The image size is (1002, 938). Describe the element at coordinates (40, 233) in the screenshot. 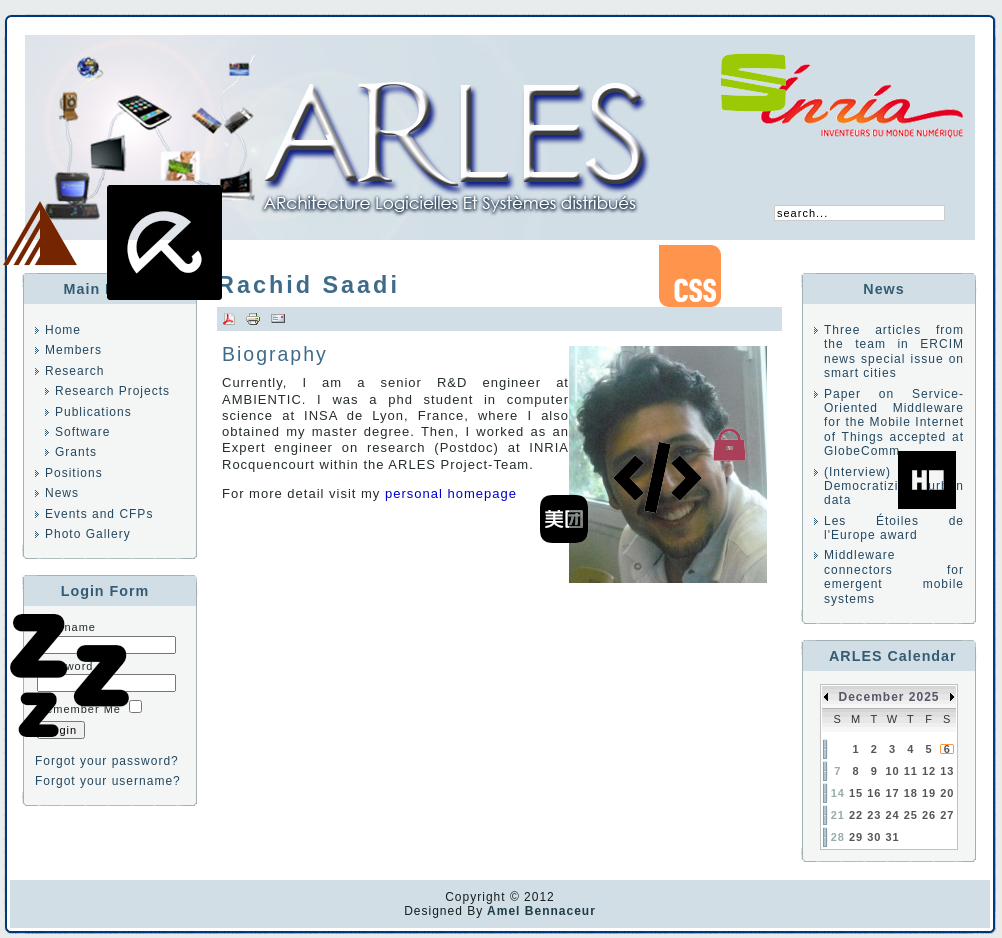

I see `exoscale cloud services logo` at that location.